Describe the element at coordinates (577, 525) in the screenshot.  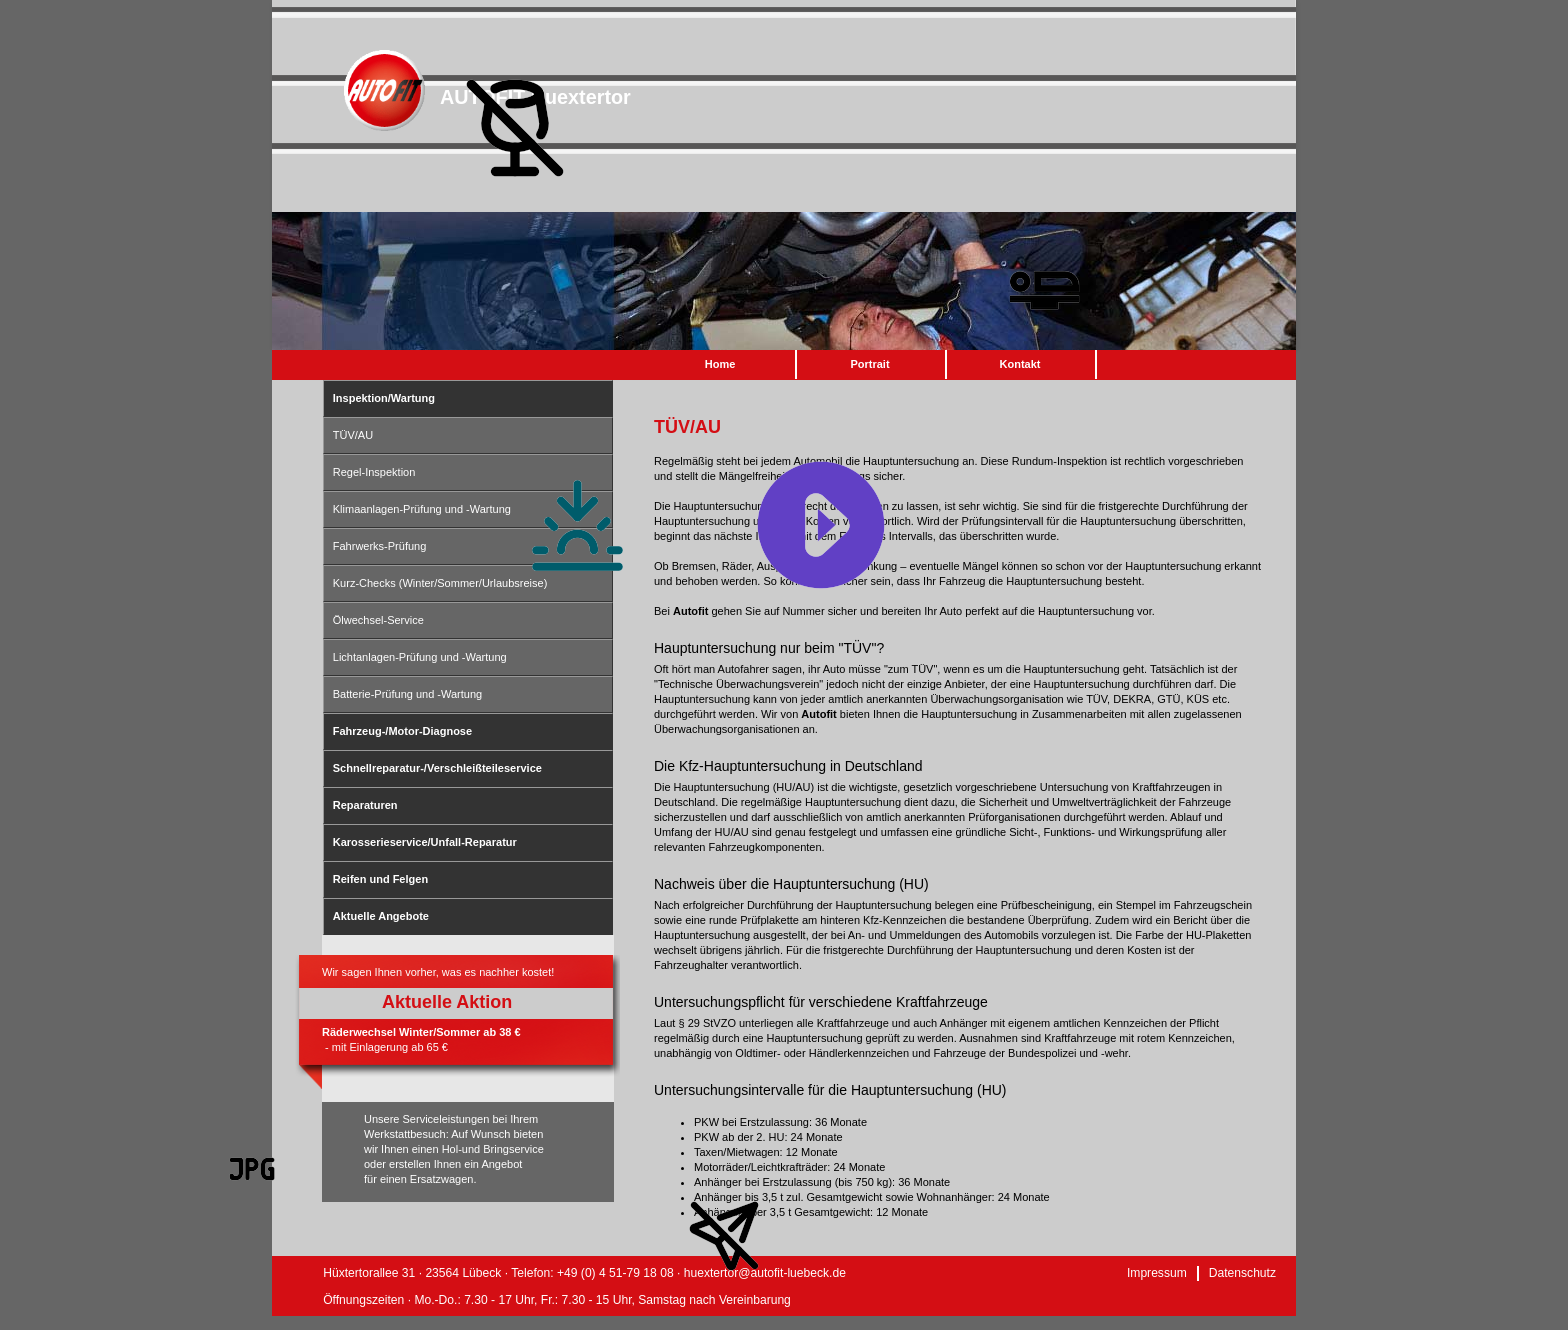
I see `set display to evening or night mode` at that location.